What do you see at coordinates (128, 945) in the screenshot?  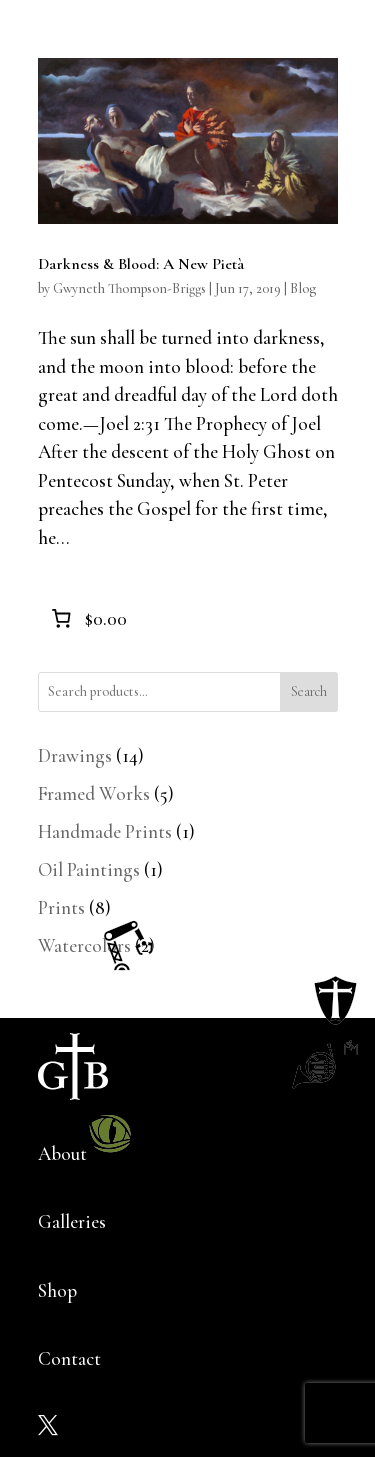 I see `access cargo or shipping management features` at bounding box center [128, 945].